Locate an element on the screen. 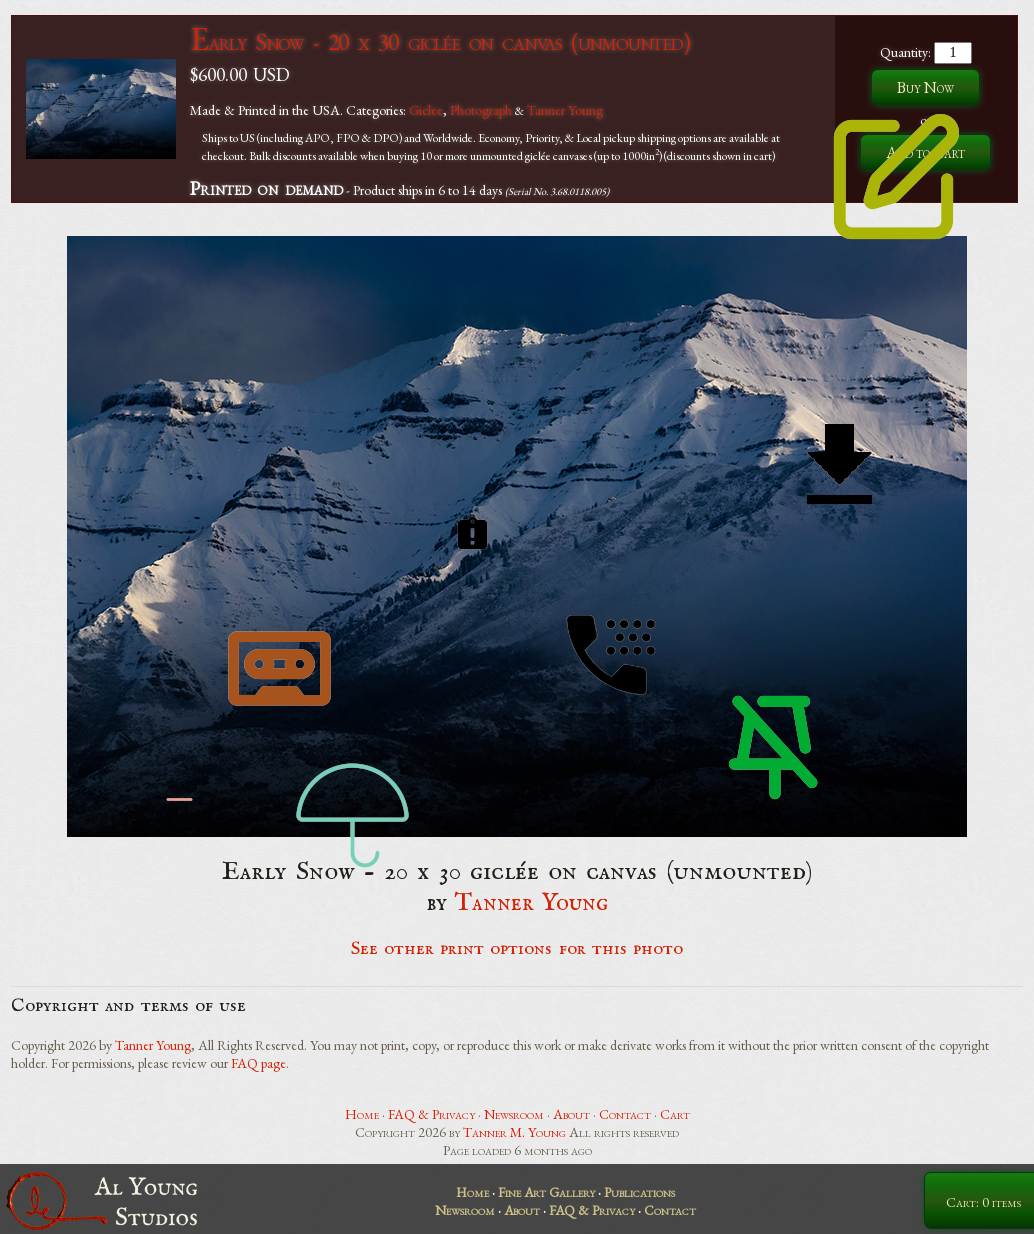  compose a new post or message is located at coordinates (893, 179).